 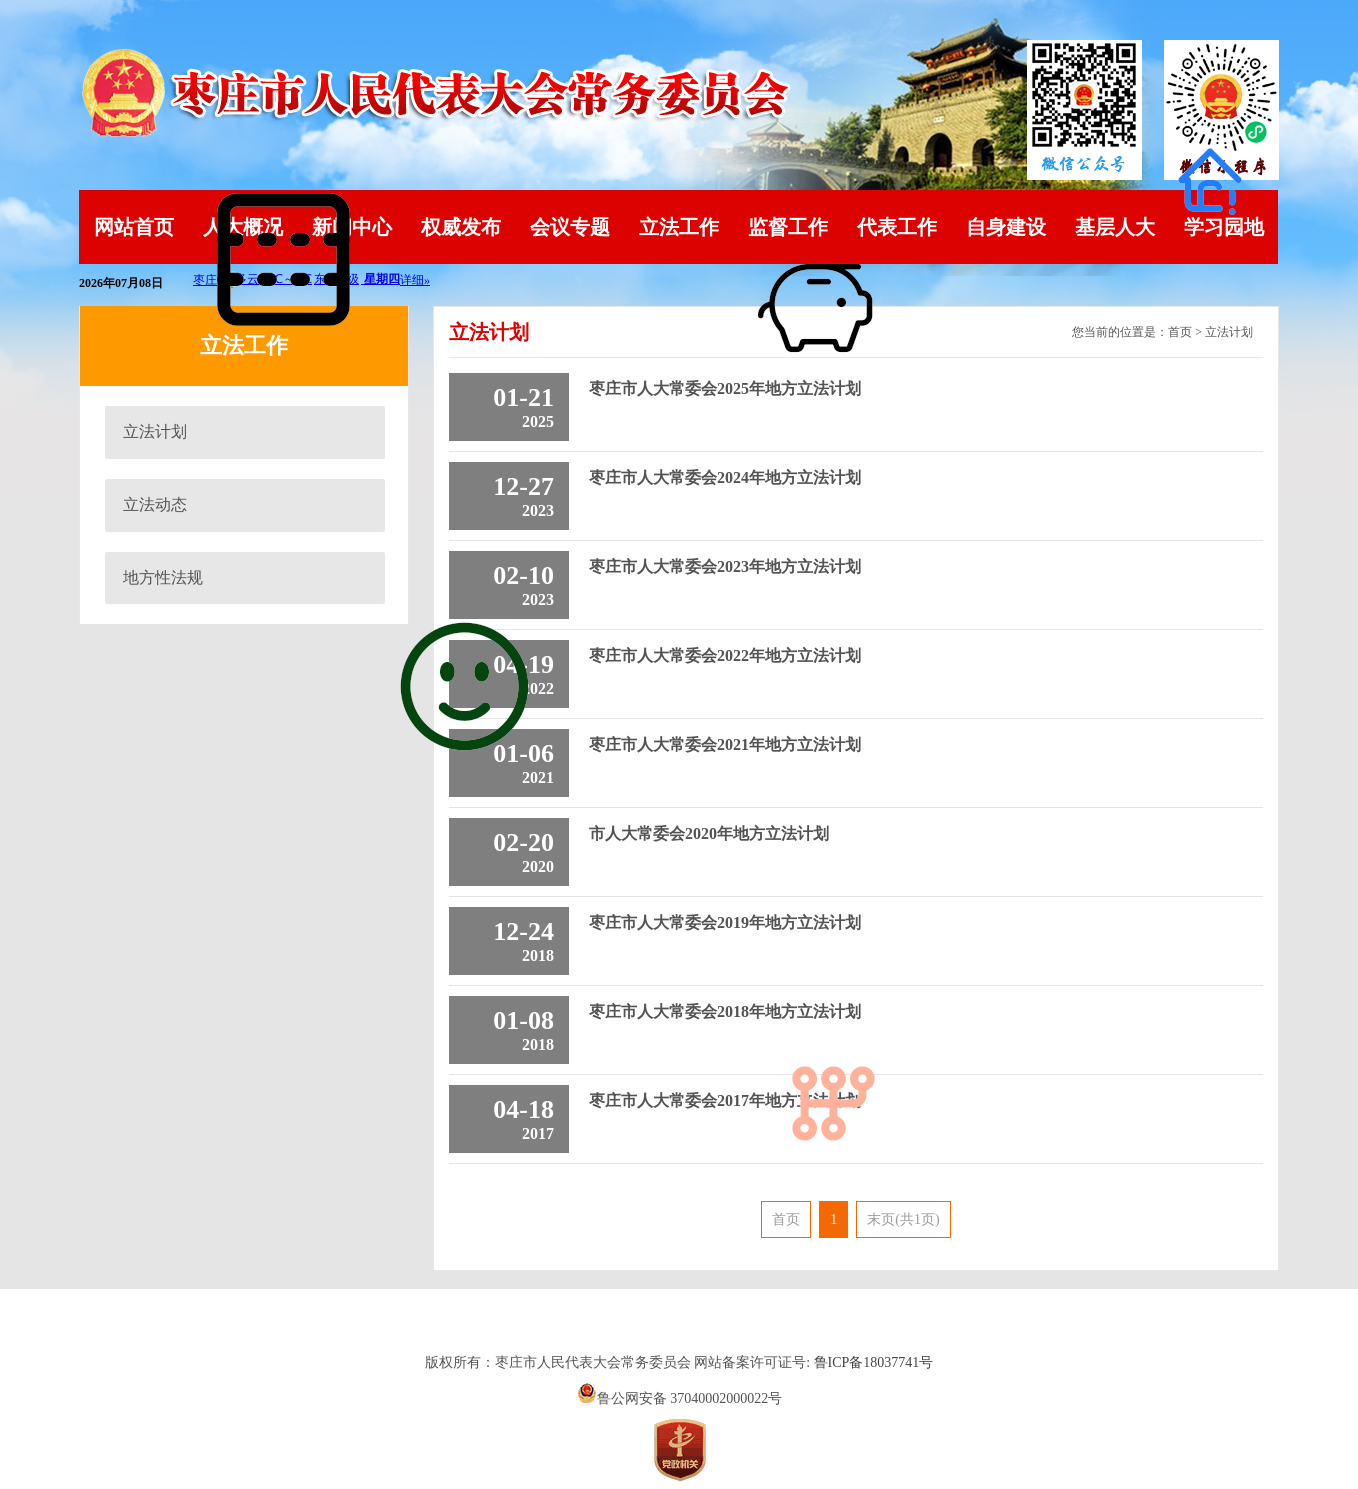 I want to click on add an emoji or reaction, so click(x=464, y=686).